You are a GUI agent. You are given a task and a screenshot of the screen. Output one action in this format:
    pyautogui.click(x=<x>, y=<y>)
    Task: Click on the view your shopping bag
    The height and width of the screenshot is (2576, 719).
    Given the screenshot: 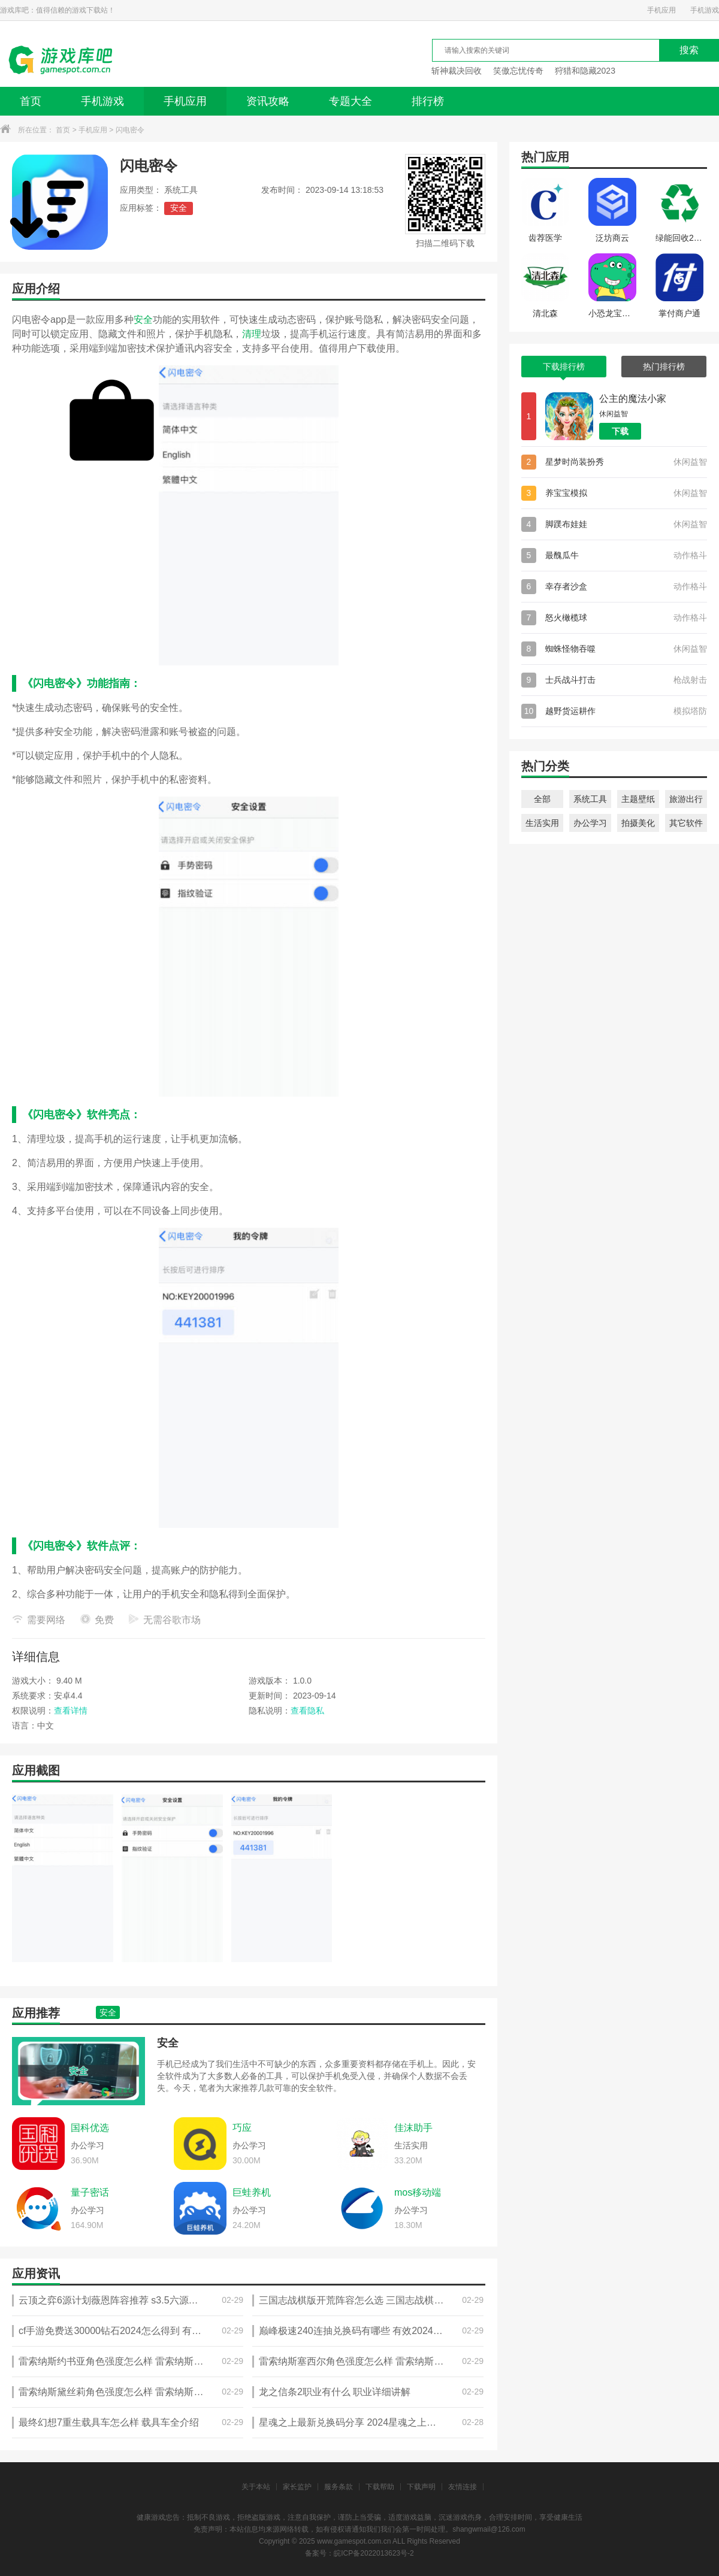 What is the action you would take?
    pyautogui.click(x=111, y=425)
    